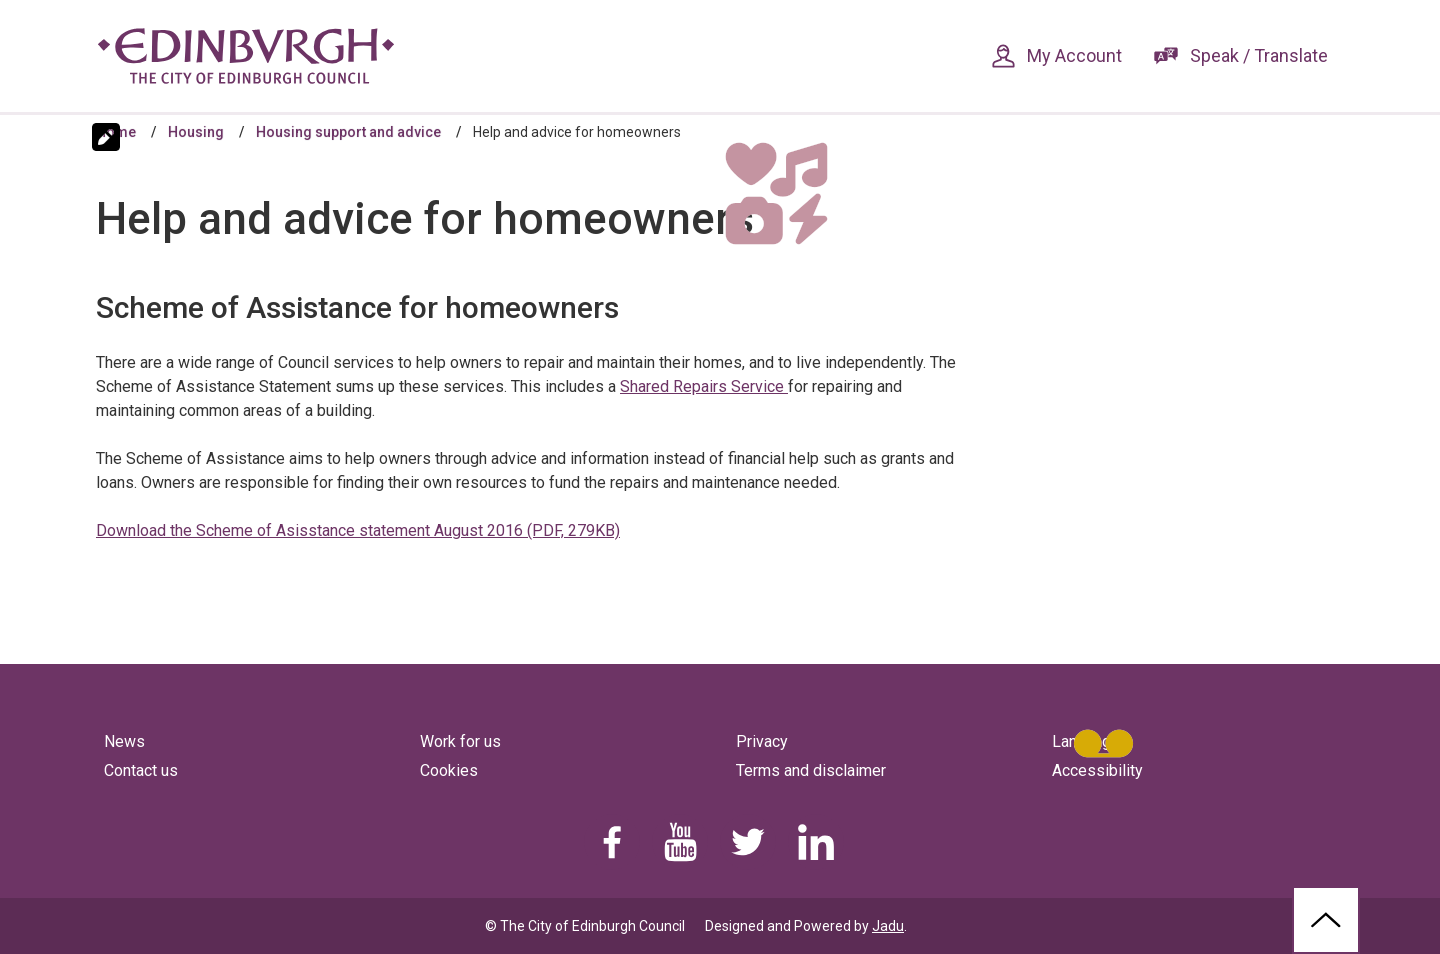  Describe the element at coordinates (1103, 743) in the screenshot. I see `indicates audio or video recording in progress` at that location.